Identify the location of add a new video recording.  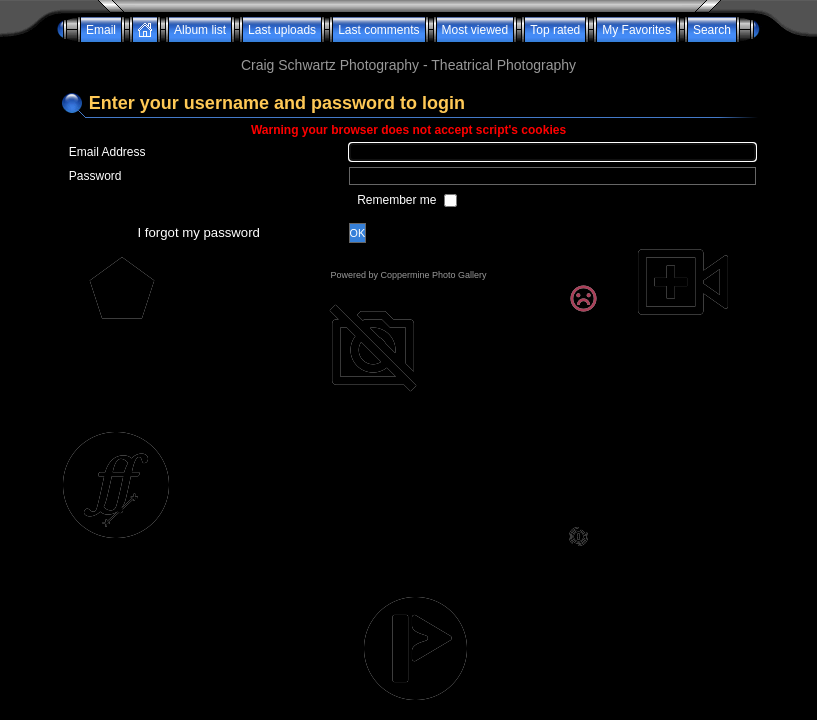
(683, 282).